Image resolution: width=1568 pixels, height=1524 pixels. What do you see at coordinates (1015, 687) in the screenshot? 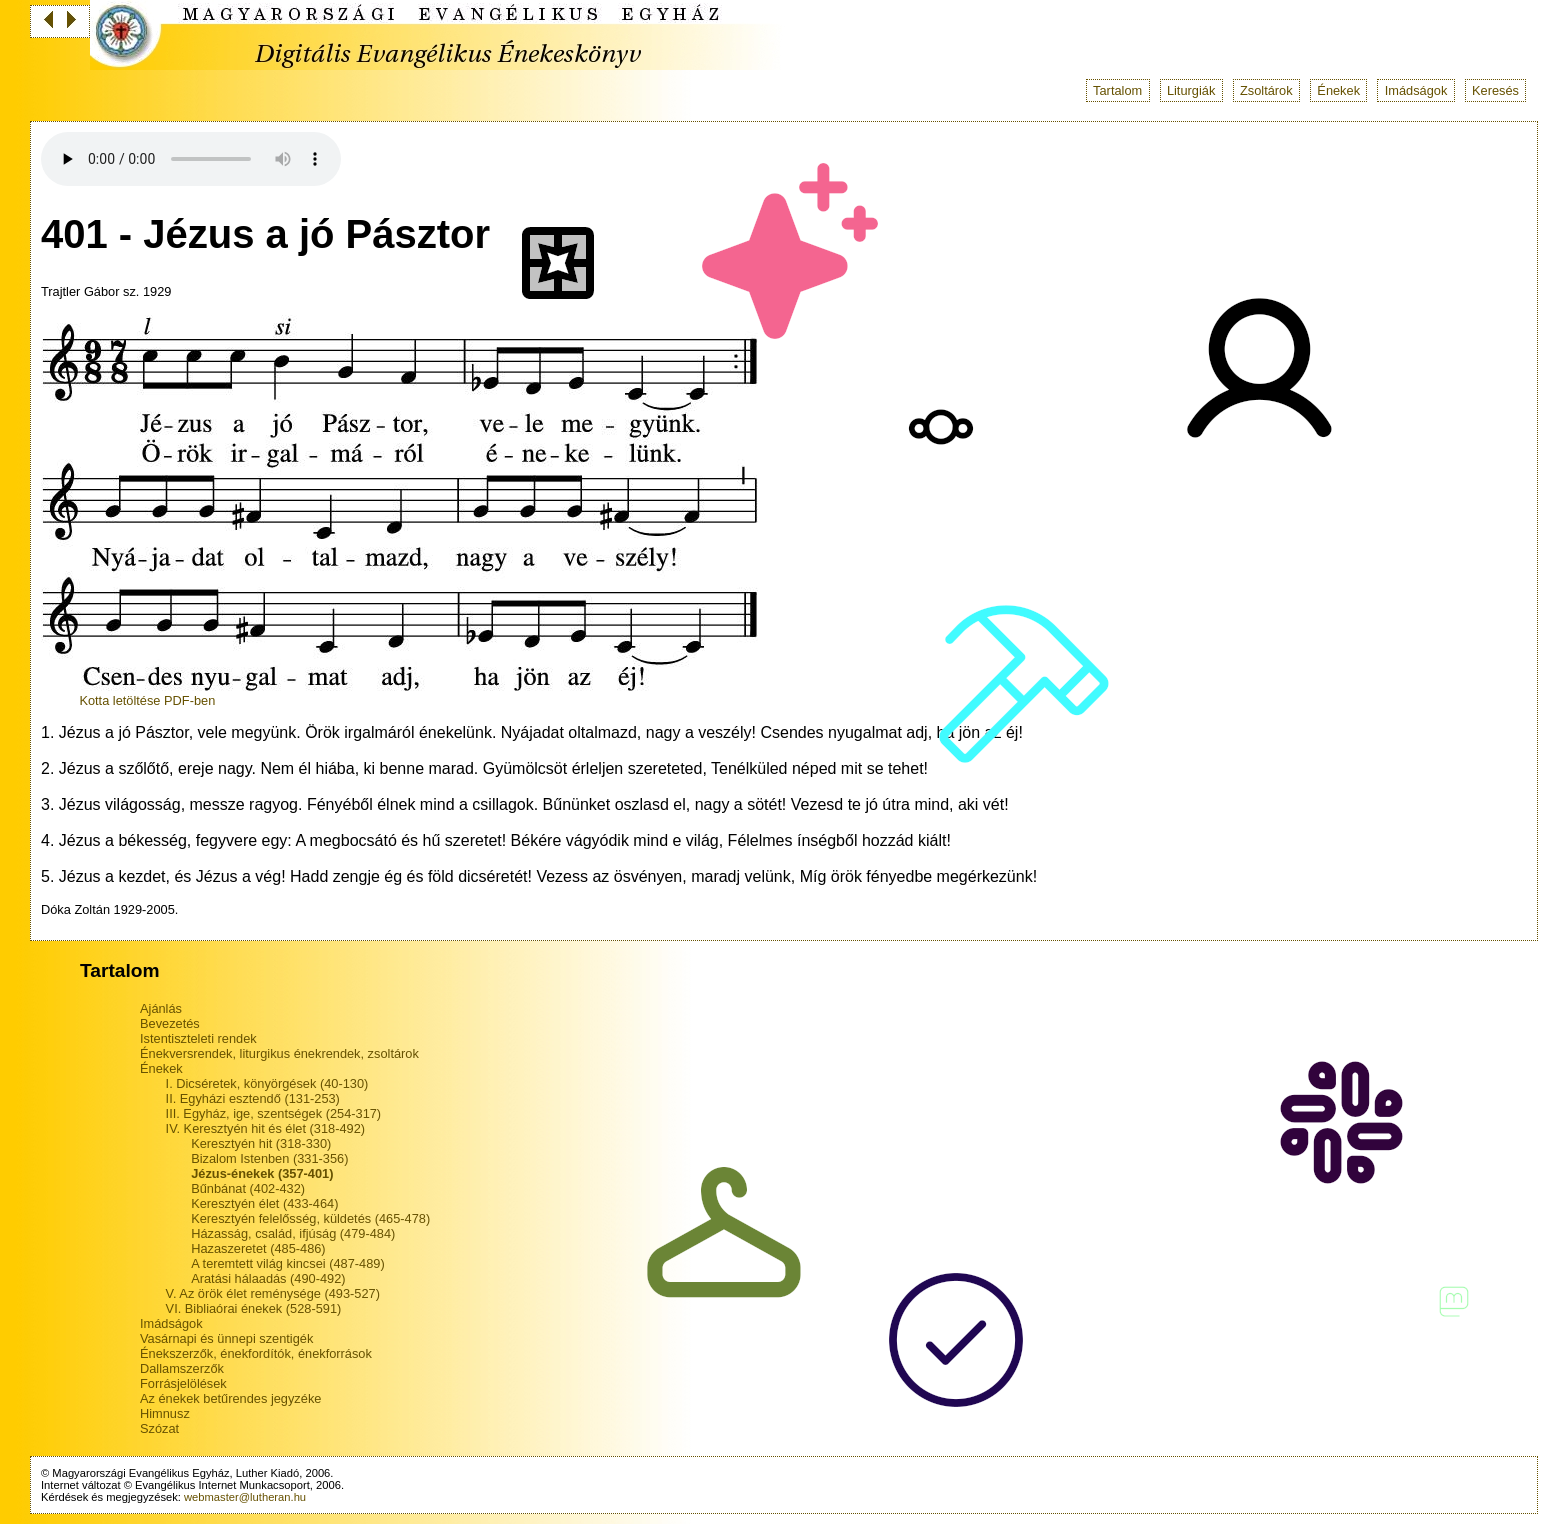
I see `access tools or settings` at bounding box center [1015, 687].